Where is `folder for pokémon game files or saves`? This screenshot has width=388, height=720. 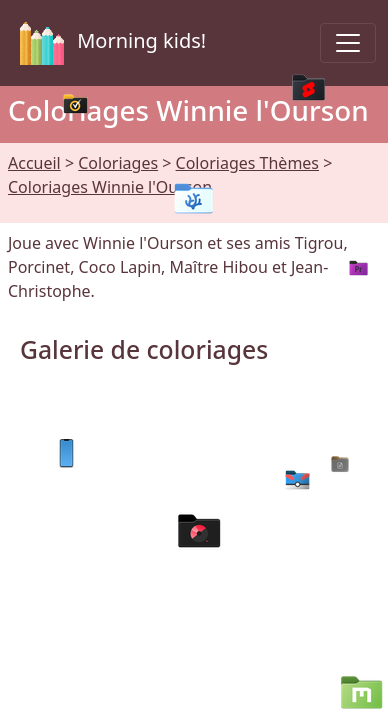
folder for pokémon game files or saves is located at coordinates (297, 480).